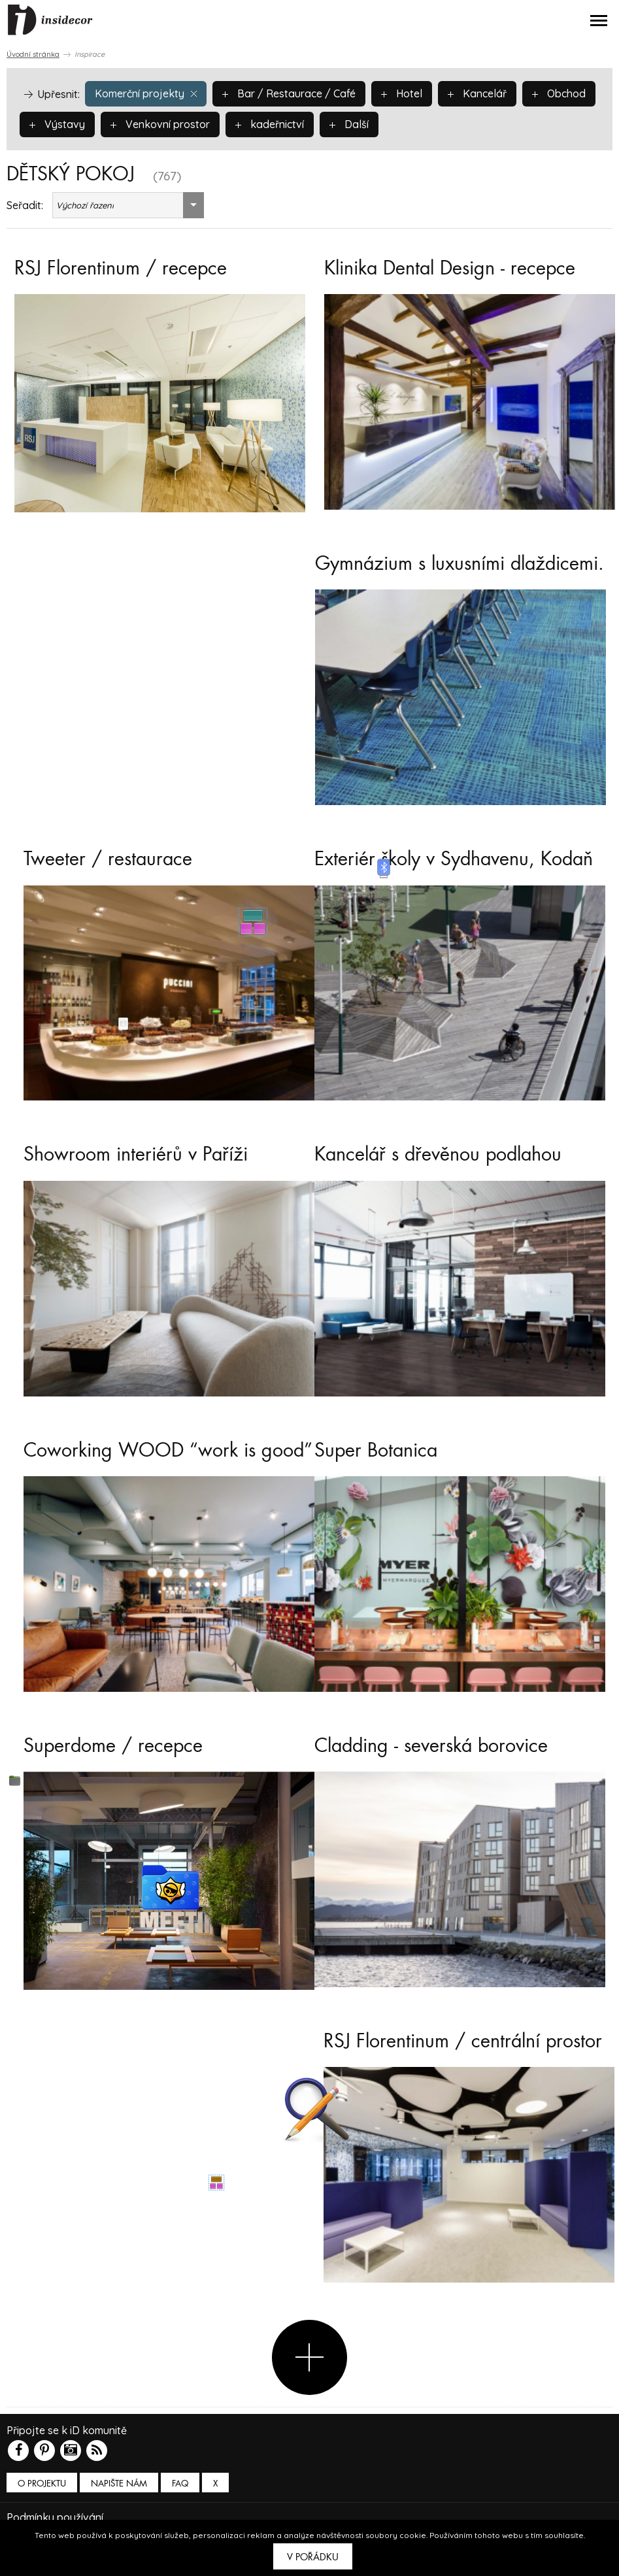 The width and height of the screenshot is (619, 2576). Describe the element at coordinates (318, 2110) in the screenshot. I see `find and replace text in a document` at that location.